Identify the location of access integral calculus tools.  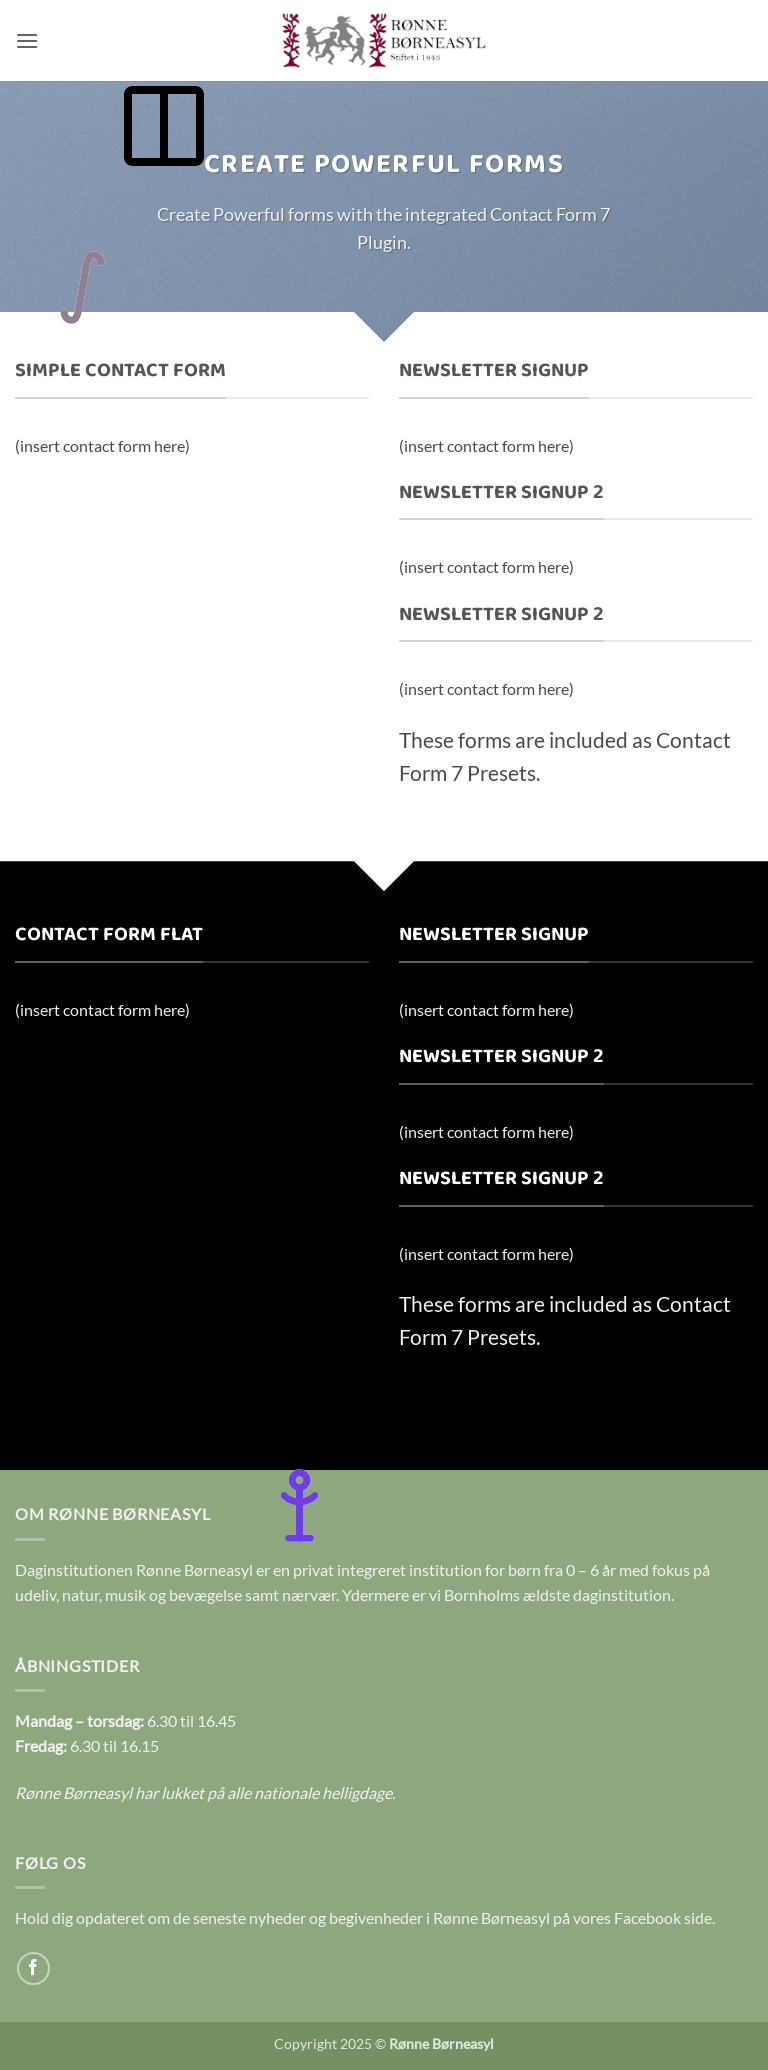
(82, 287).